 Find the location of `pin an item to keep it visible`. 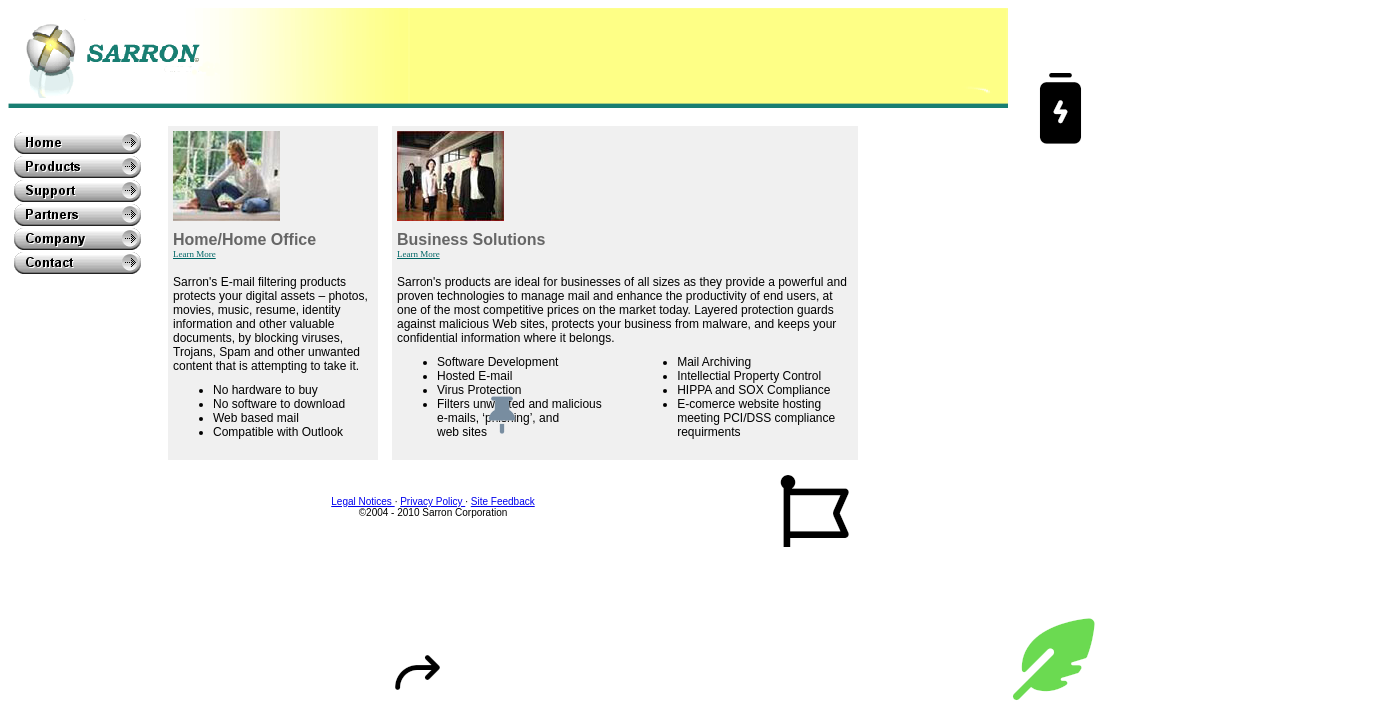

pin an item to keep it visible is located at coordinates (502, 414).